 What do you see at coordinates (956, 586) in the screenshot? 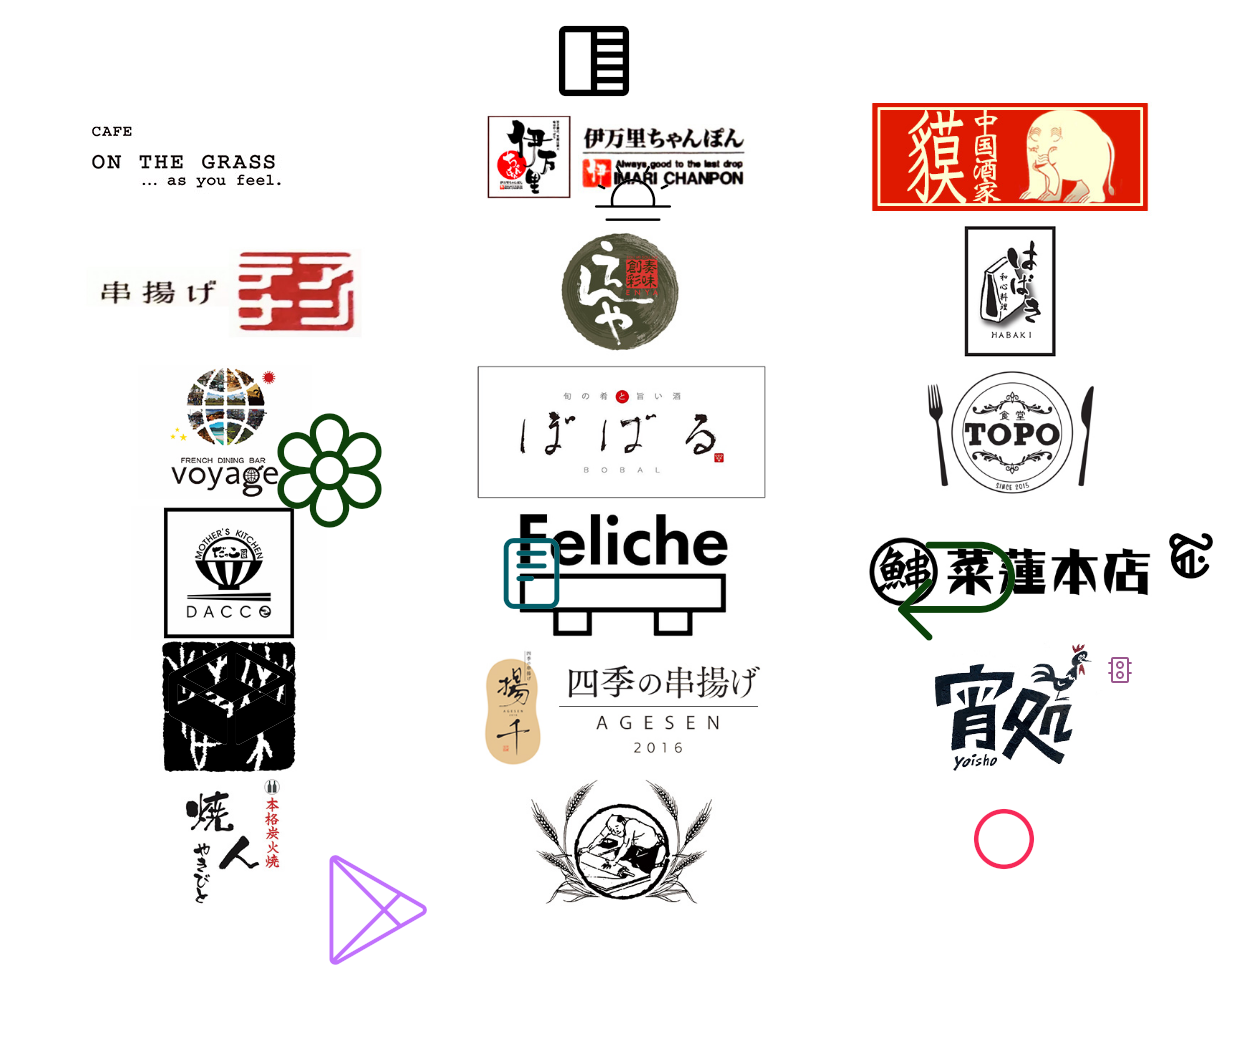
I see `undo or go back to previous state` at bounding box center [956, 586].